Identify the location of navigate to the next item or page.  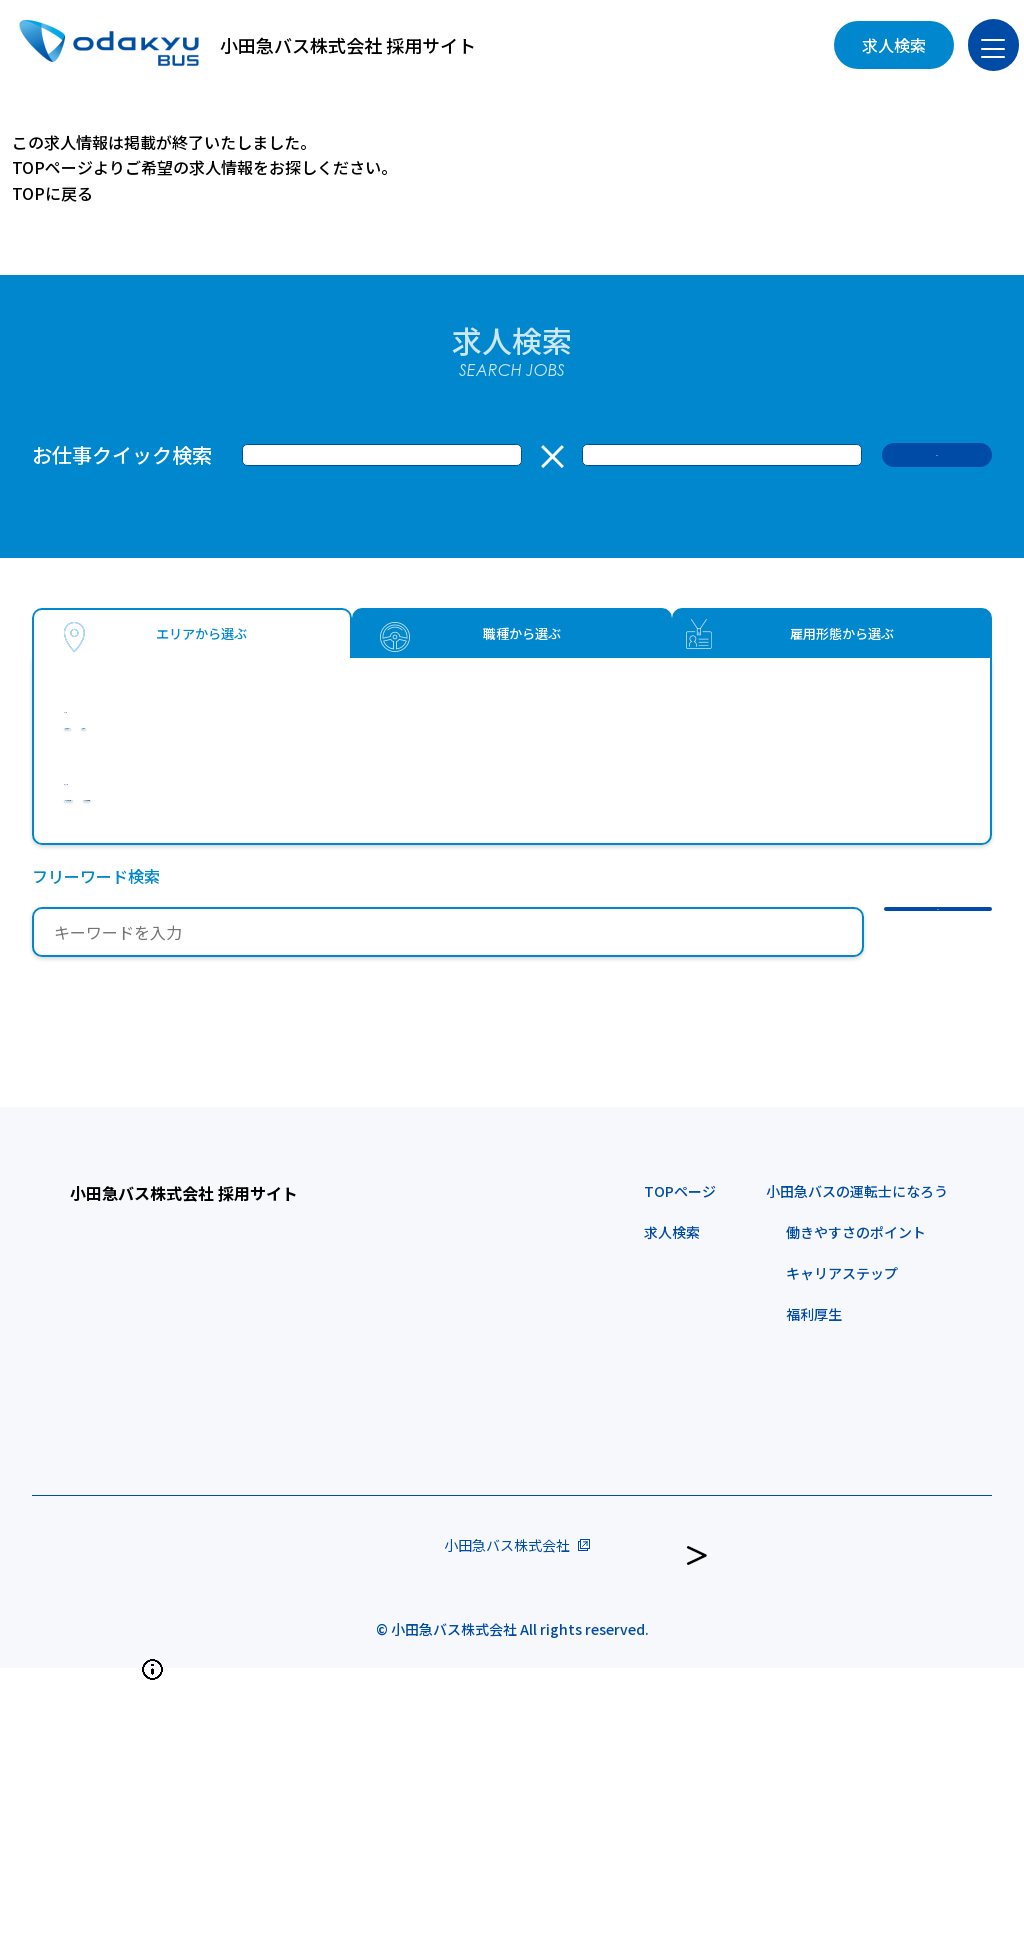
(695, 1555).